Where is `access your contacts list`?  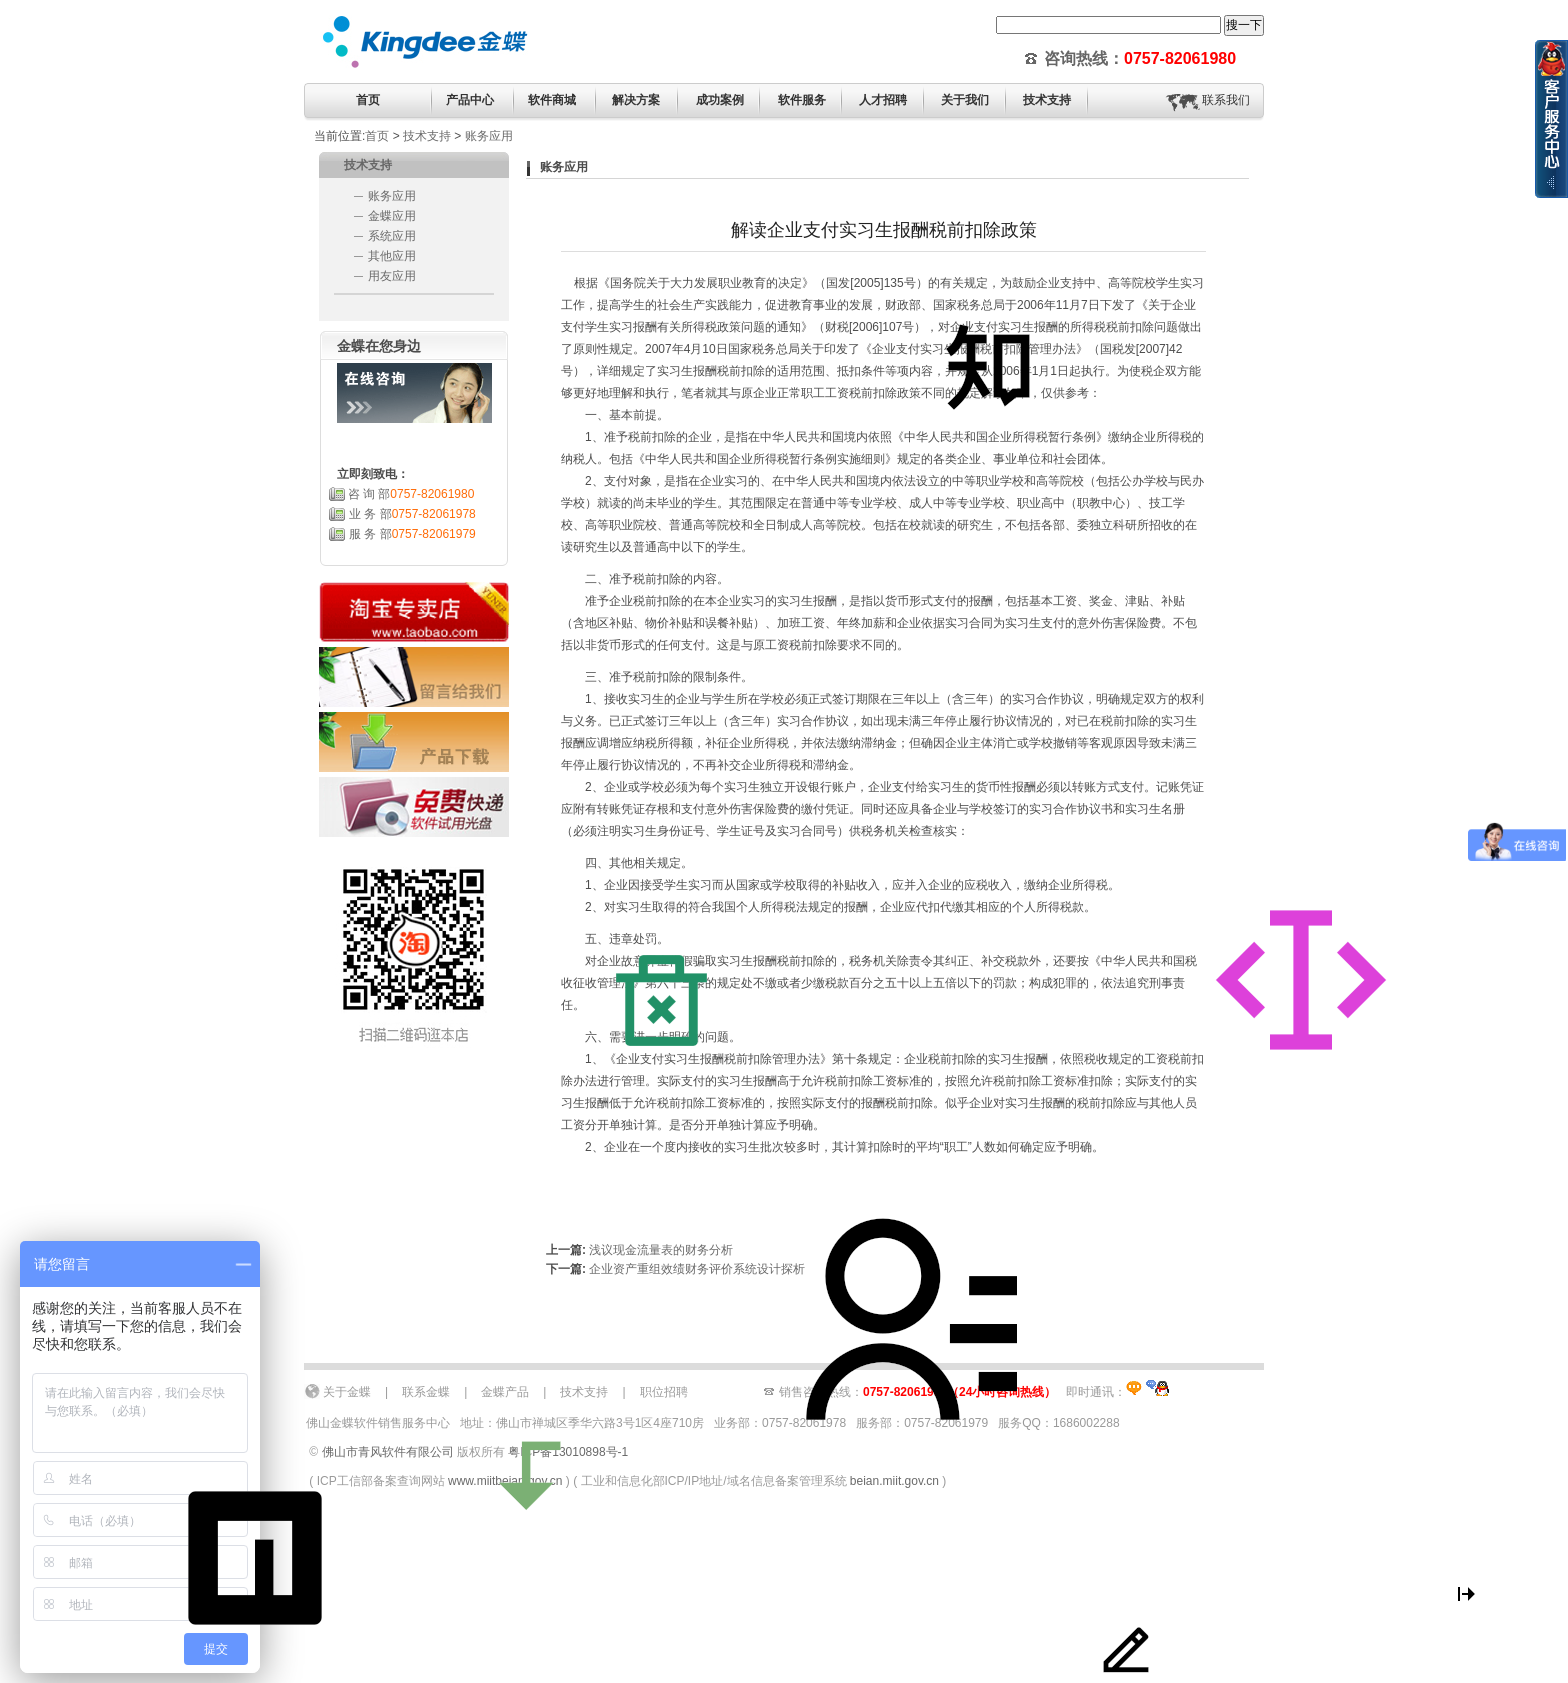
access your contacts list is located at coordinates (902, 1324).